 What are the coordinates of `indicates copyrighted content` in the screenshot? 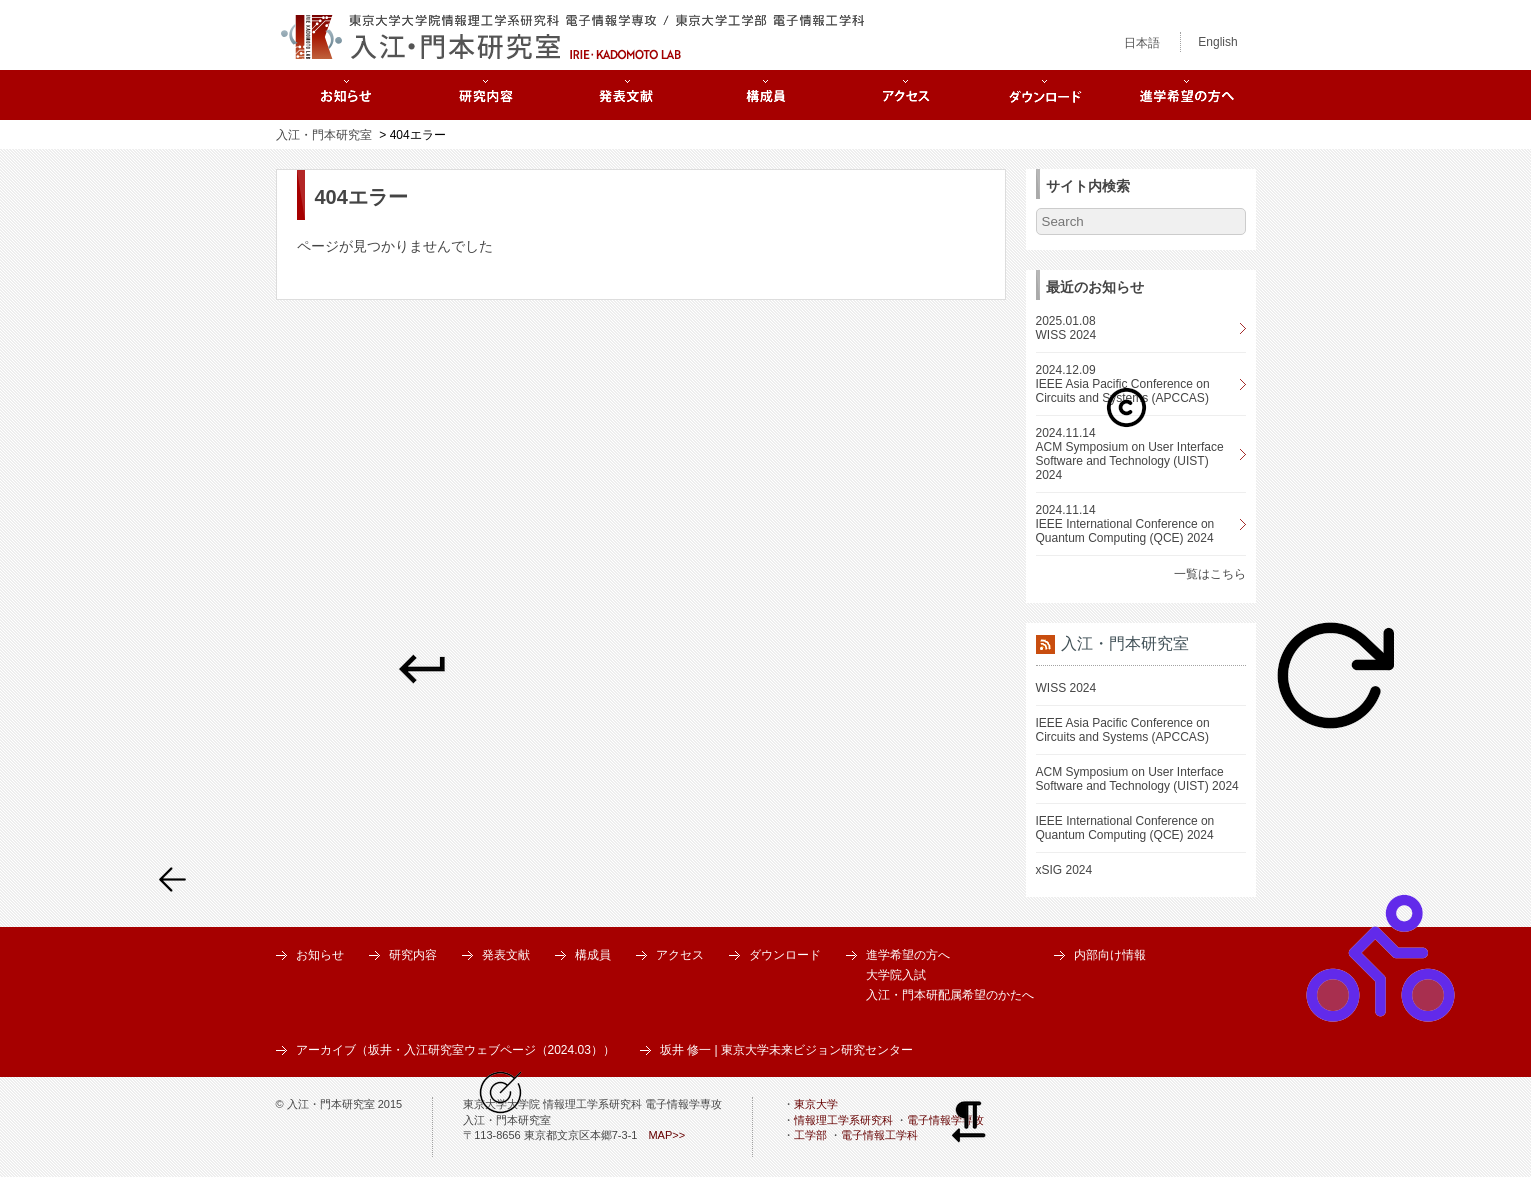 It's located at (1126, 407).